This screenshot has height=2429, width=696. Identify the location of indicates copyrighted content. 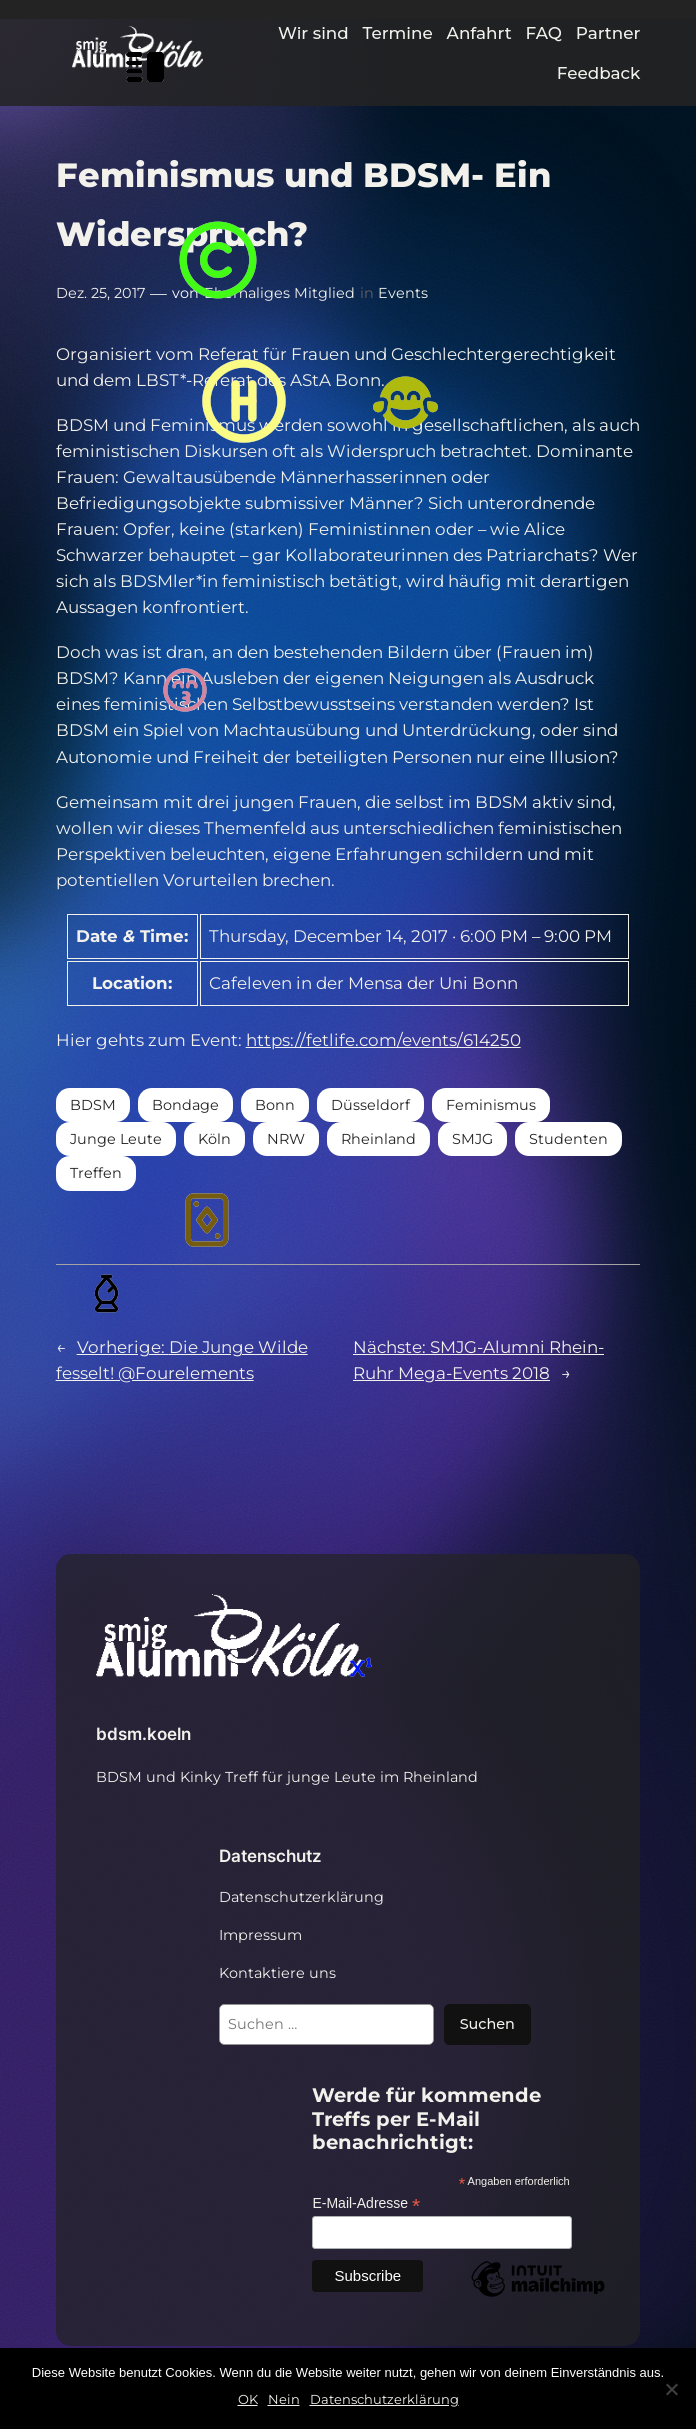
(218, 260).